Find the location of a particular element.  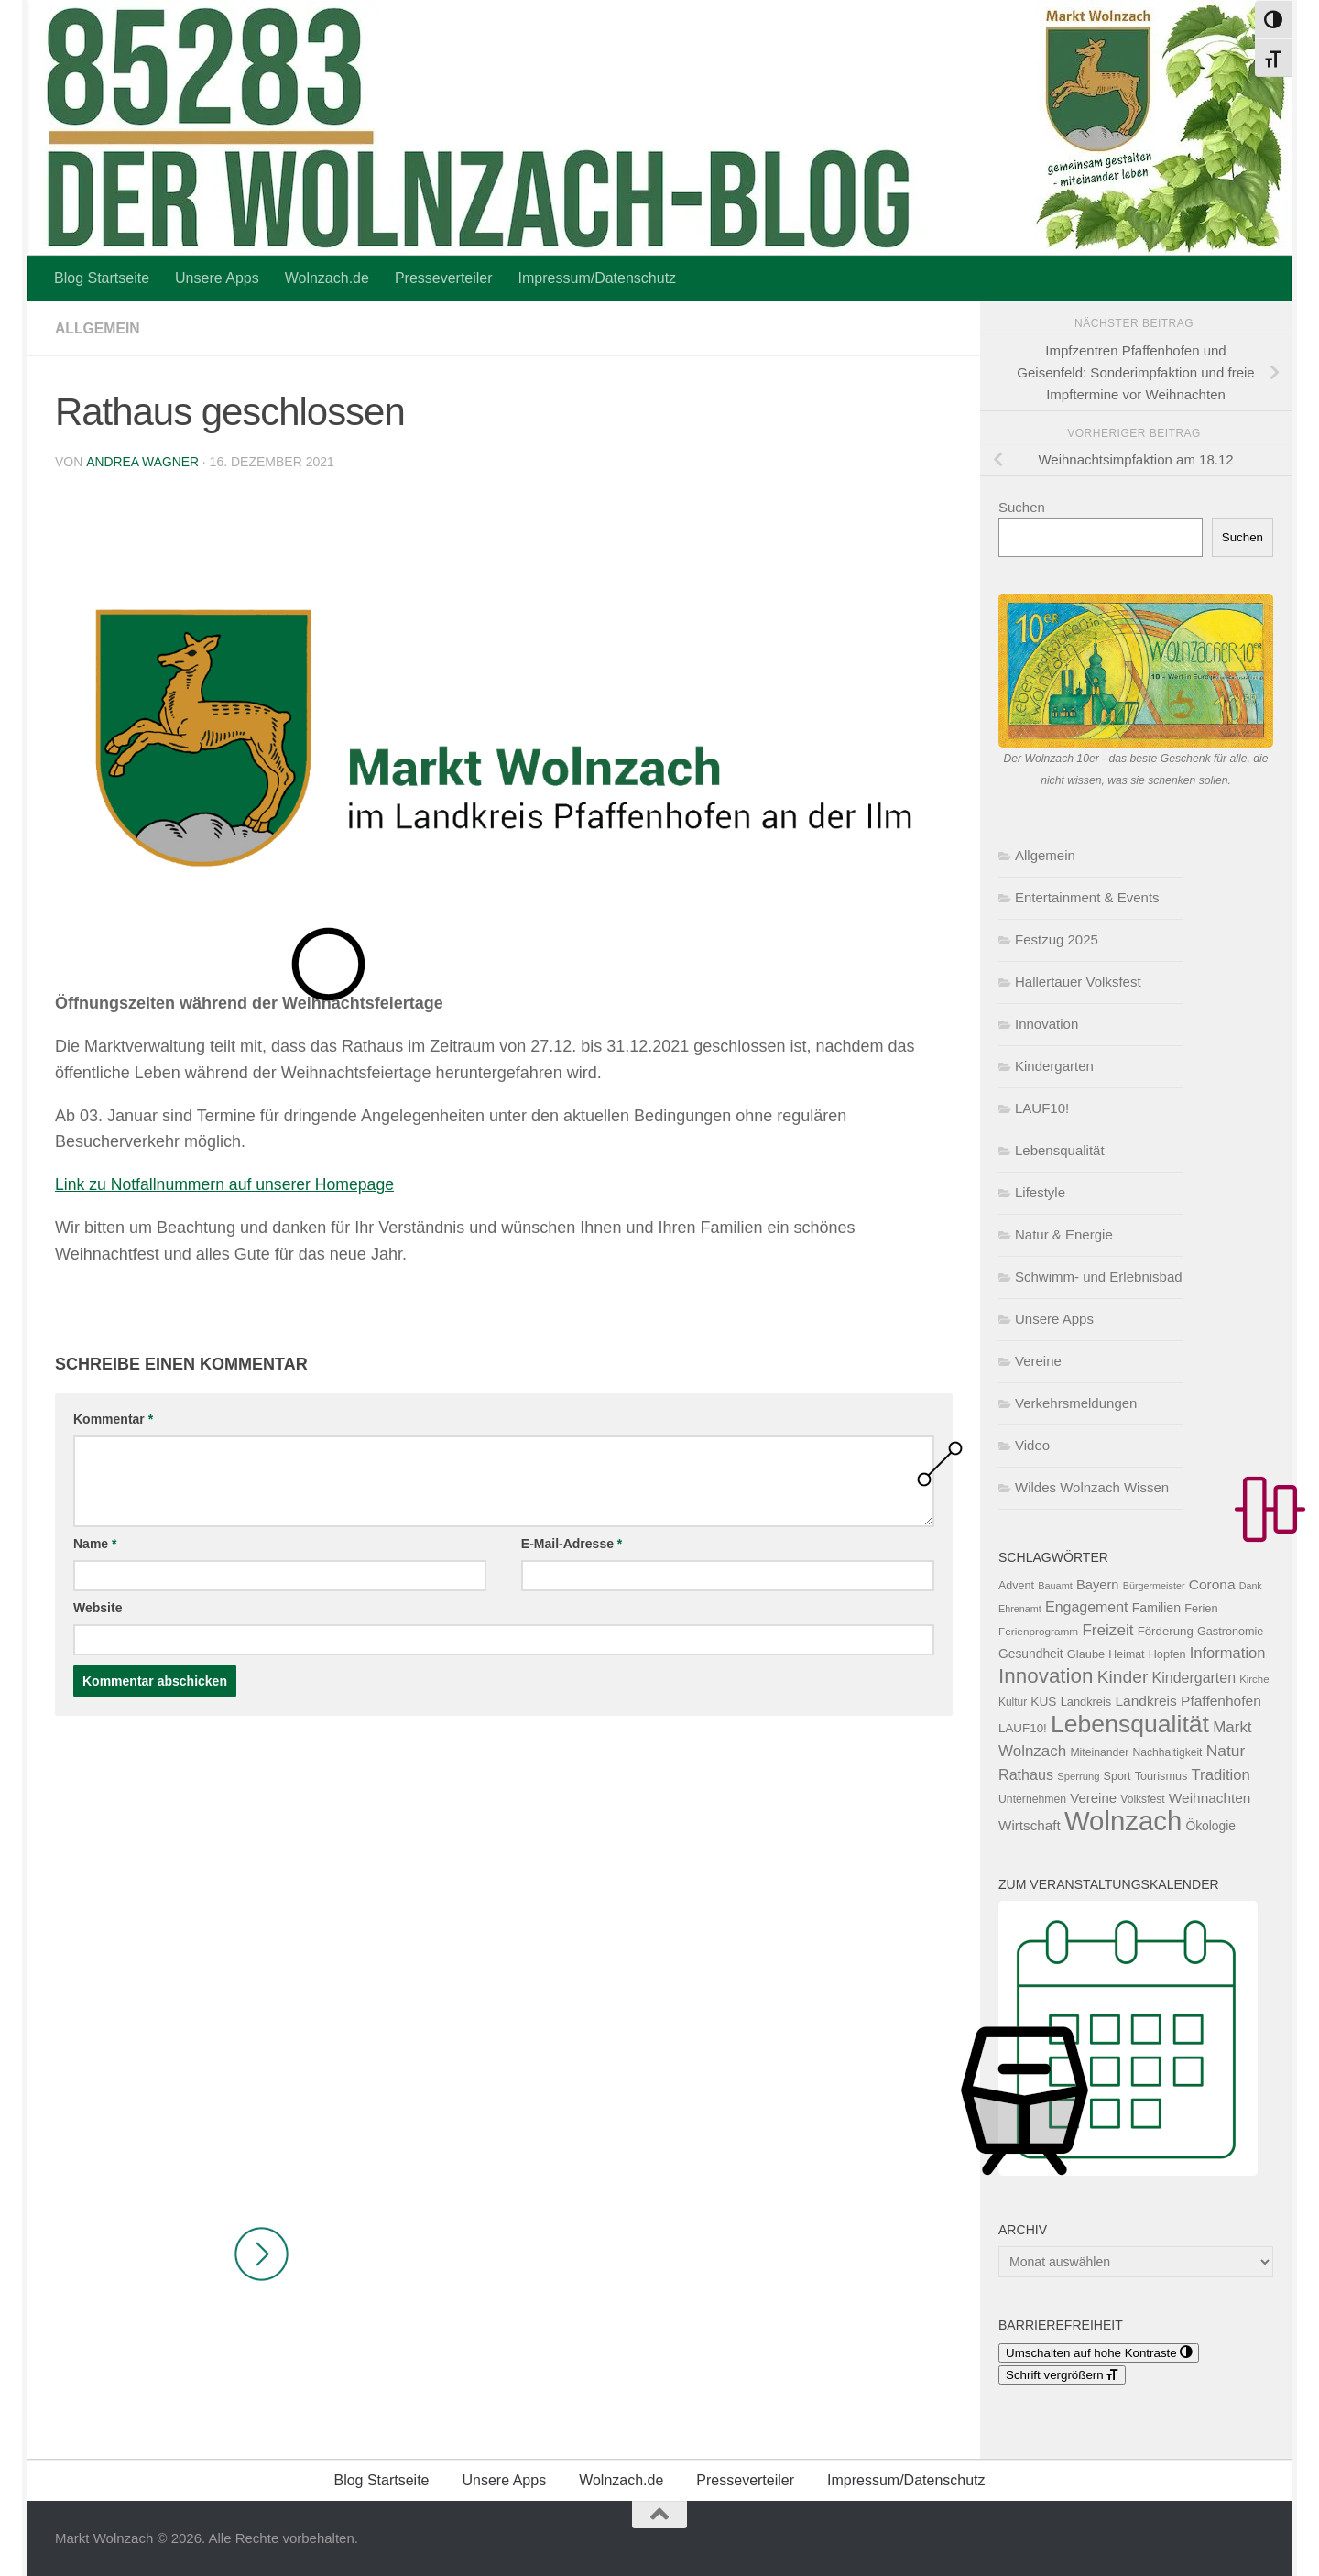

draw a line segment between two points is located at coordinates (940, 1464).